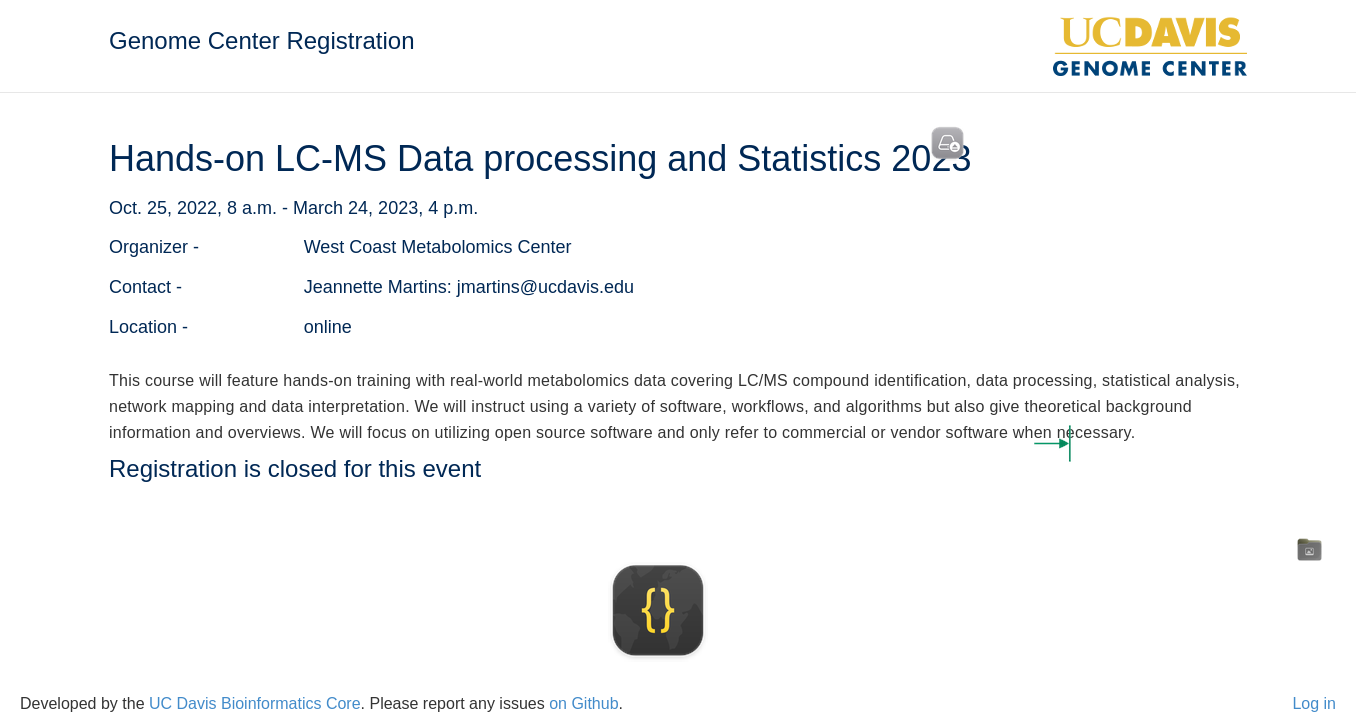 Image resolution: width=1356 pixels, height=720 pixels. I want to click on access stylesheet preferences for web browser, so click(658, 612).